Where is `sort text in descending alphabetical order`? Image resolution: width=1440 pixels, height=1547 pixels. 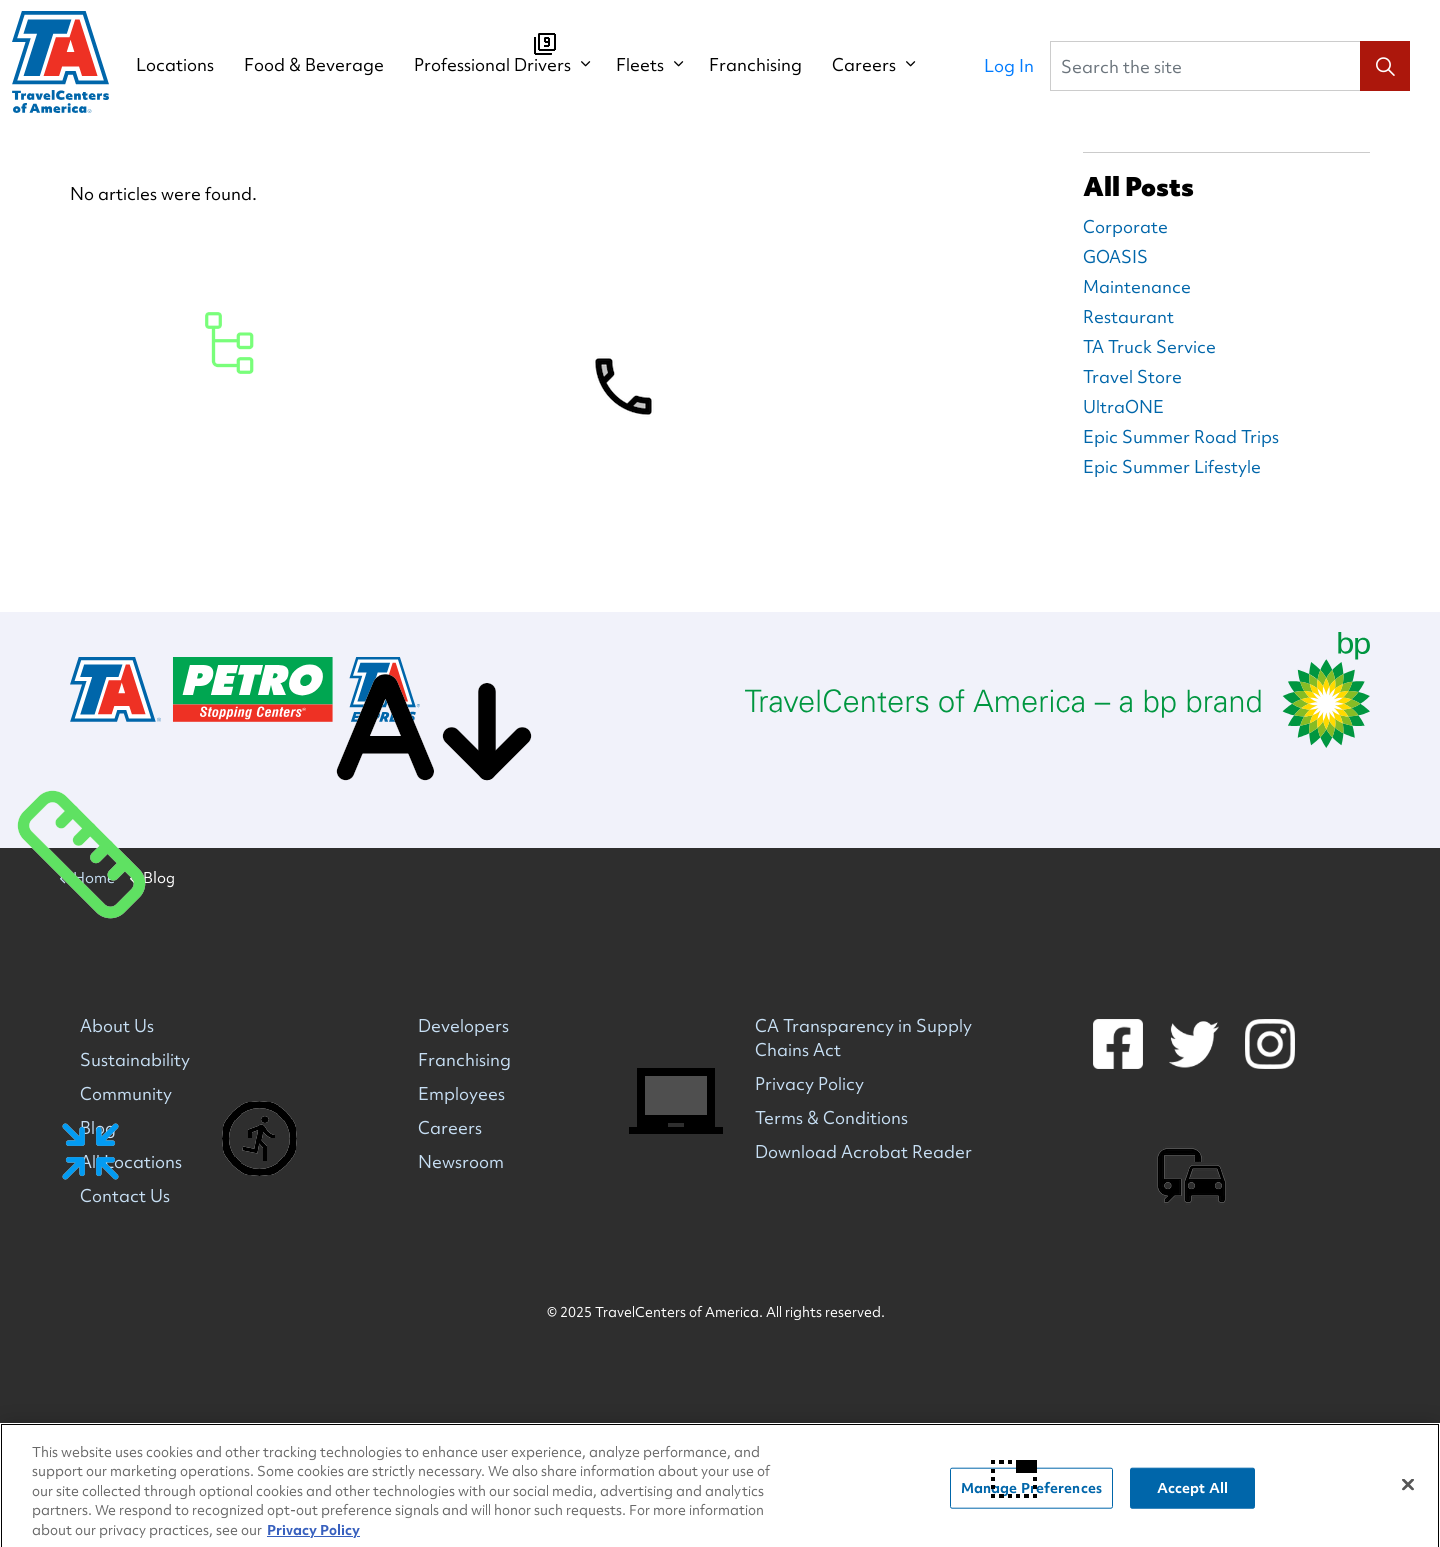
sort text in descending alphabetical order is located at coordinates (434, 736).